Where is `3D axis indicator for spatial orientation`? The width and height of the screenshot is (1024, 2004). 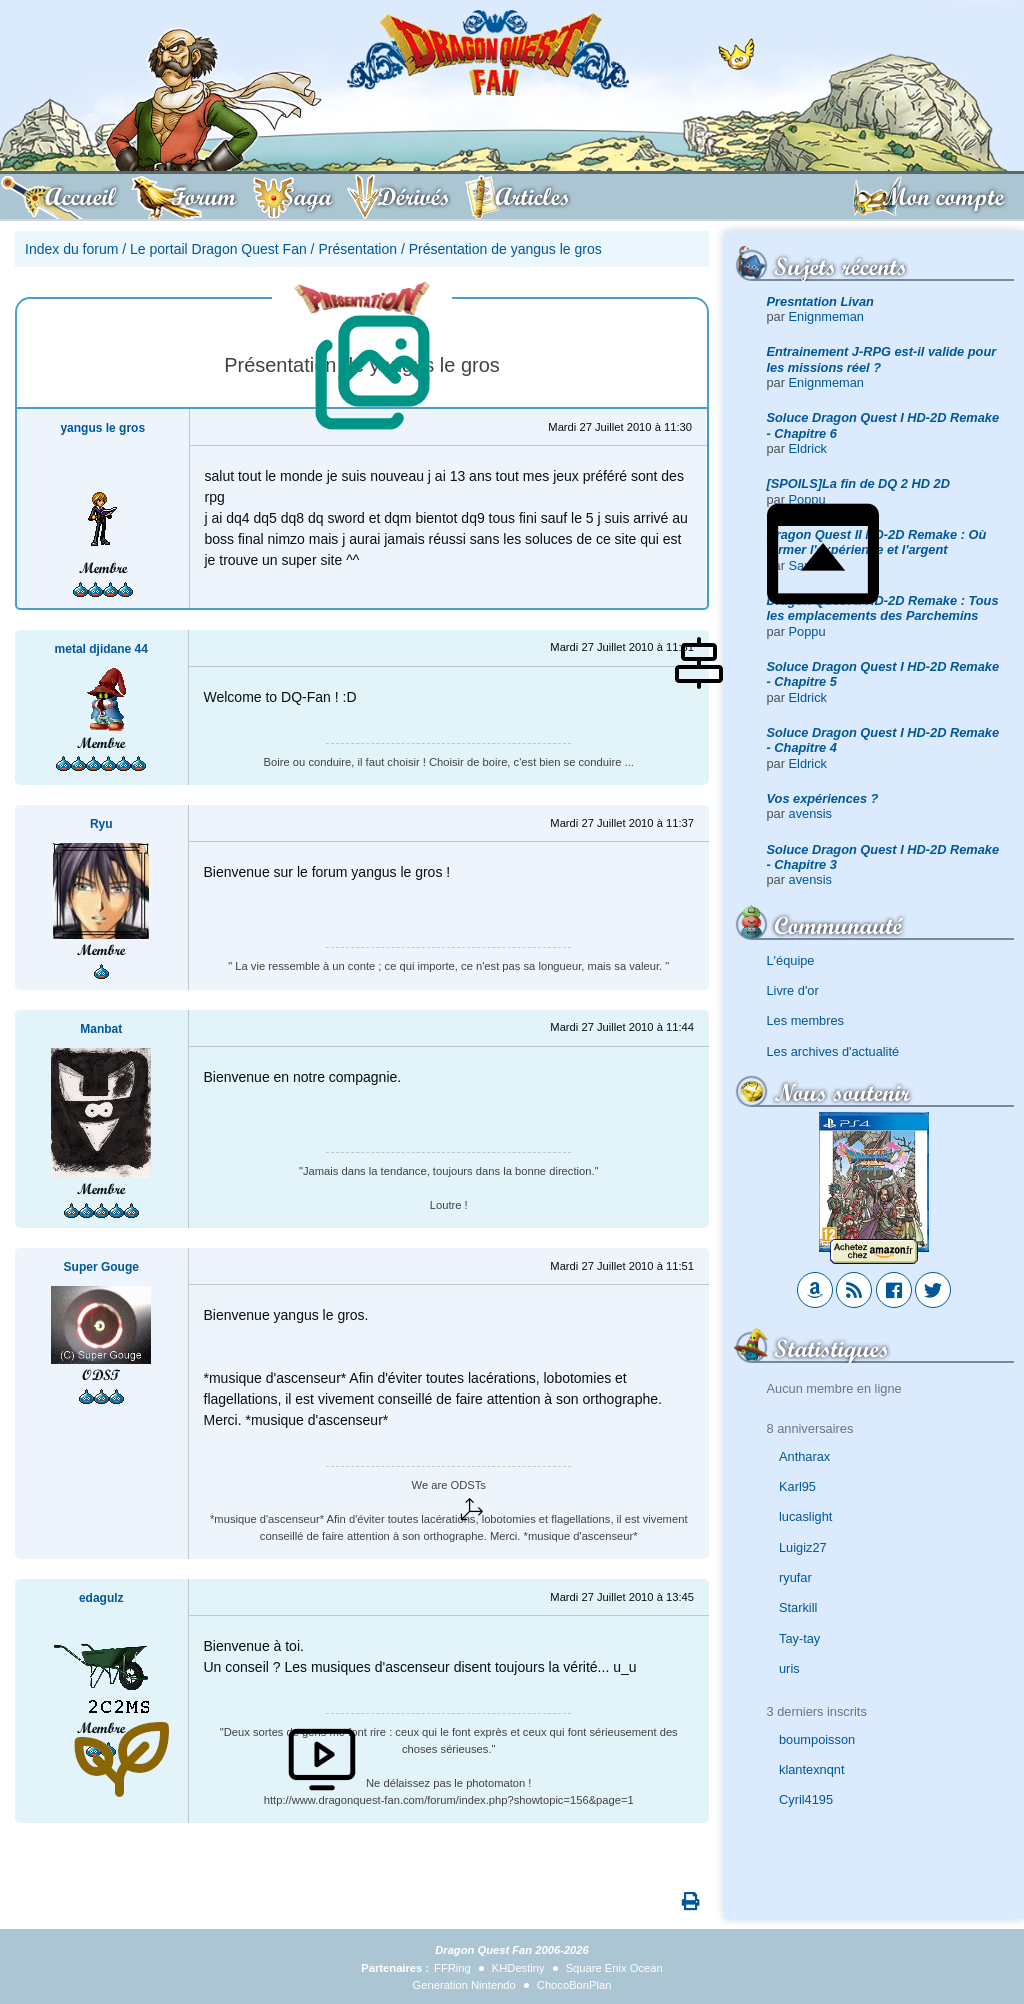
3D axis indicator for spatial orientation is located at coordinates (470, 1510).